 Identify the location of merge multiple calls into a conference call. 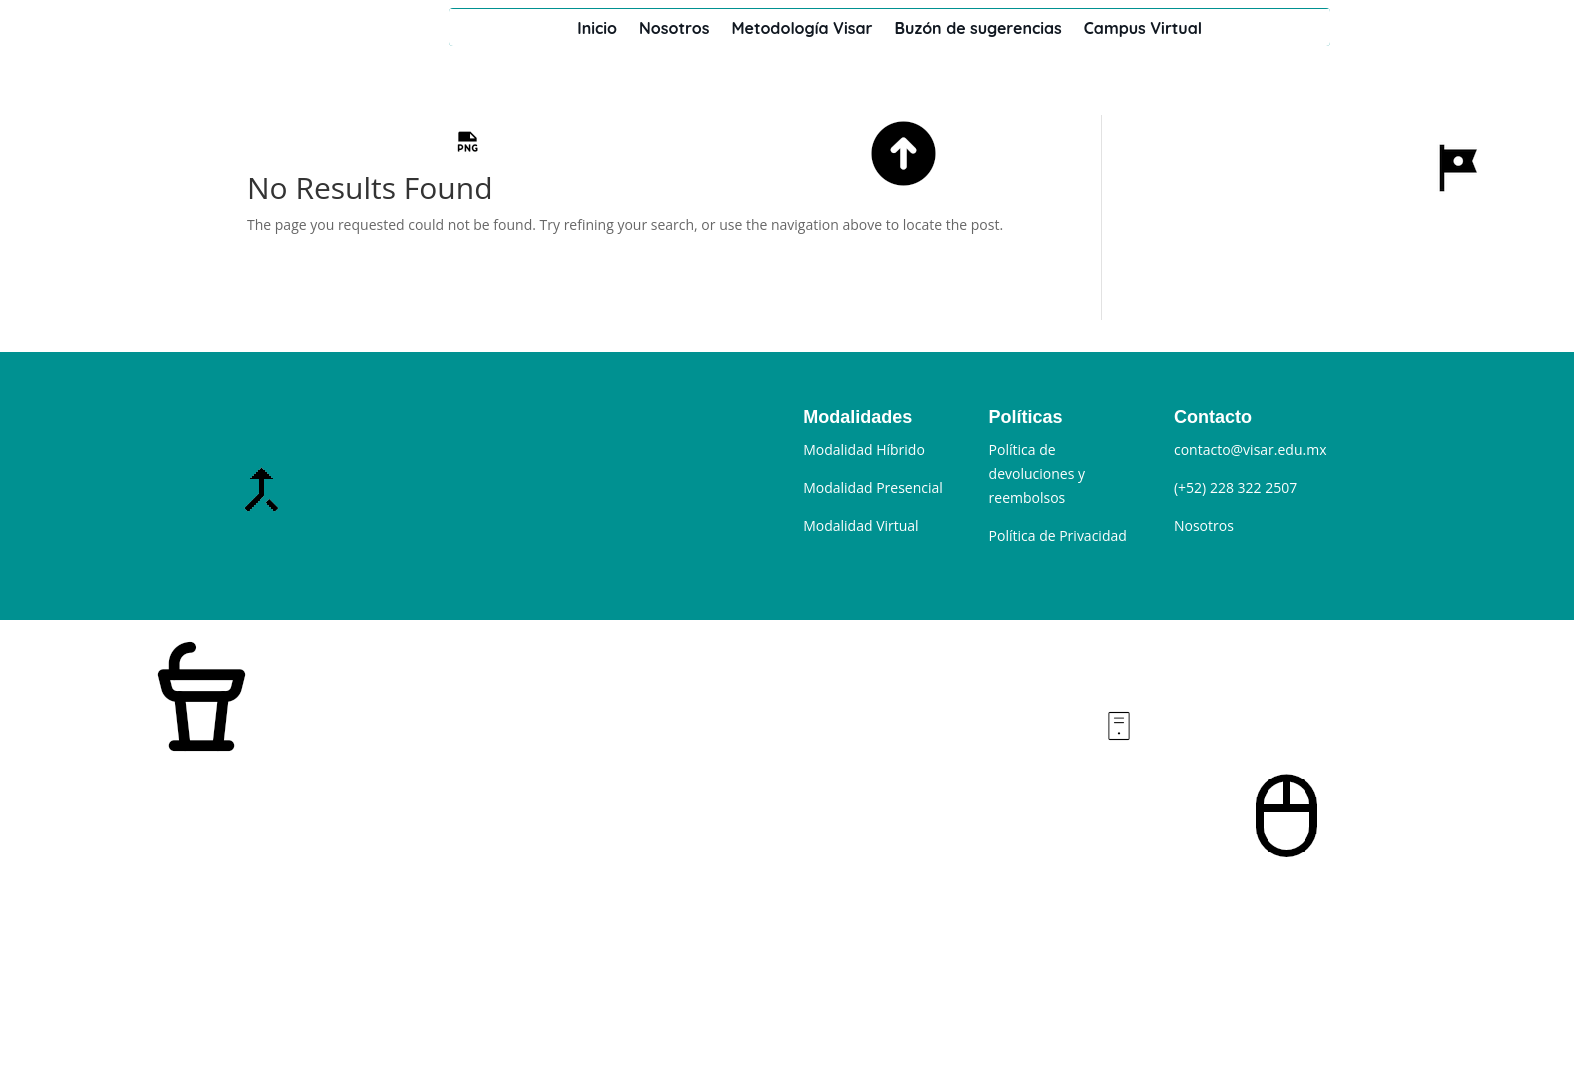
(261, 489).